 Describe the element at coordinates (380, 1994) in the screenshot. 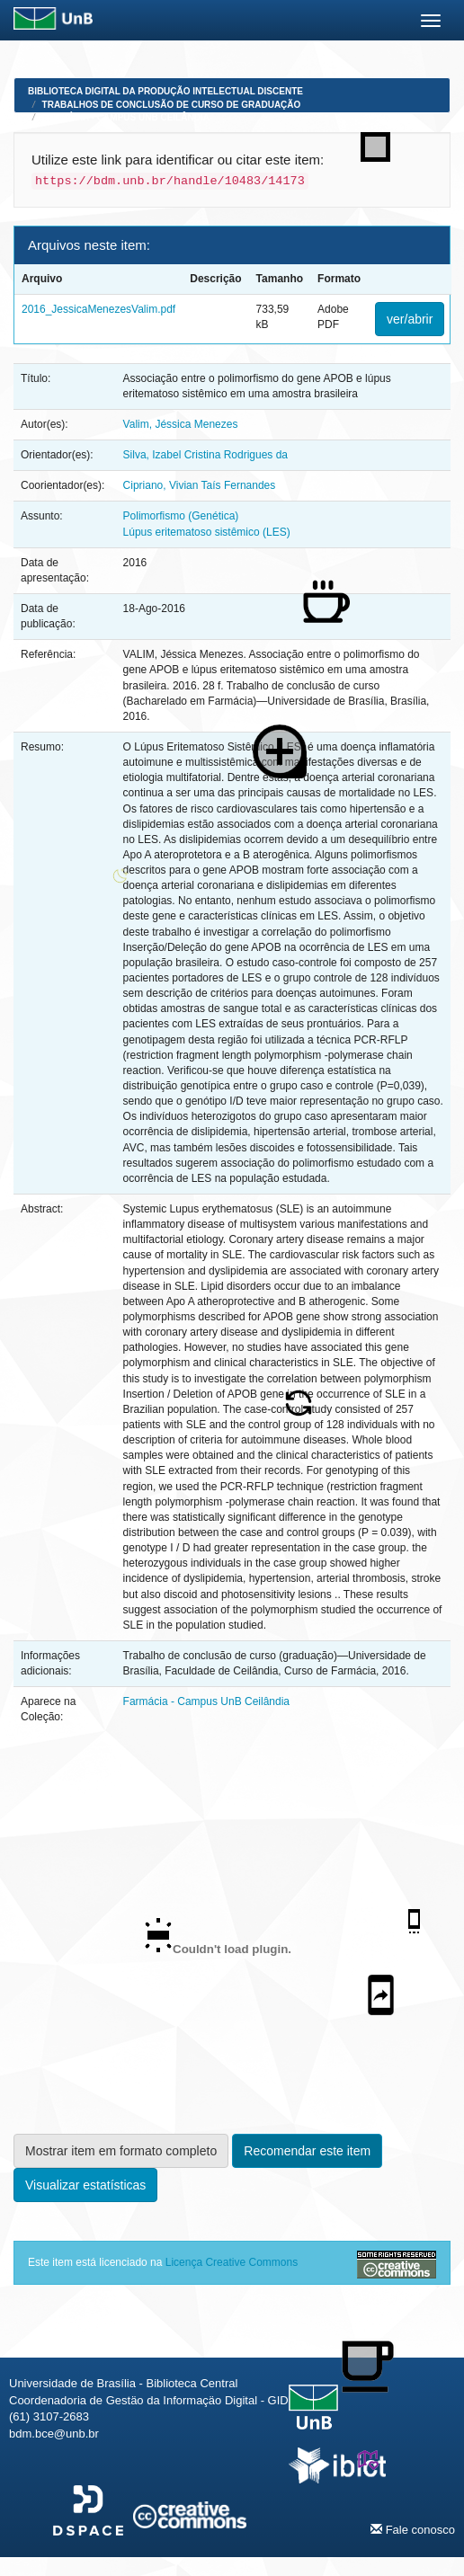

I see `share your mobile screen with others` at that location.